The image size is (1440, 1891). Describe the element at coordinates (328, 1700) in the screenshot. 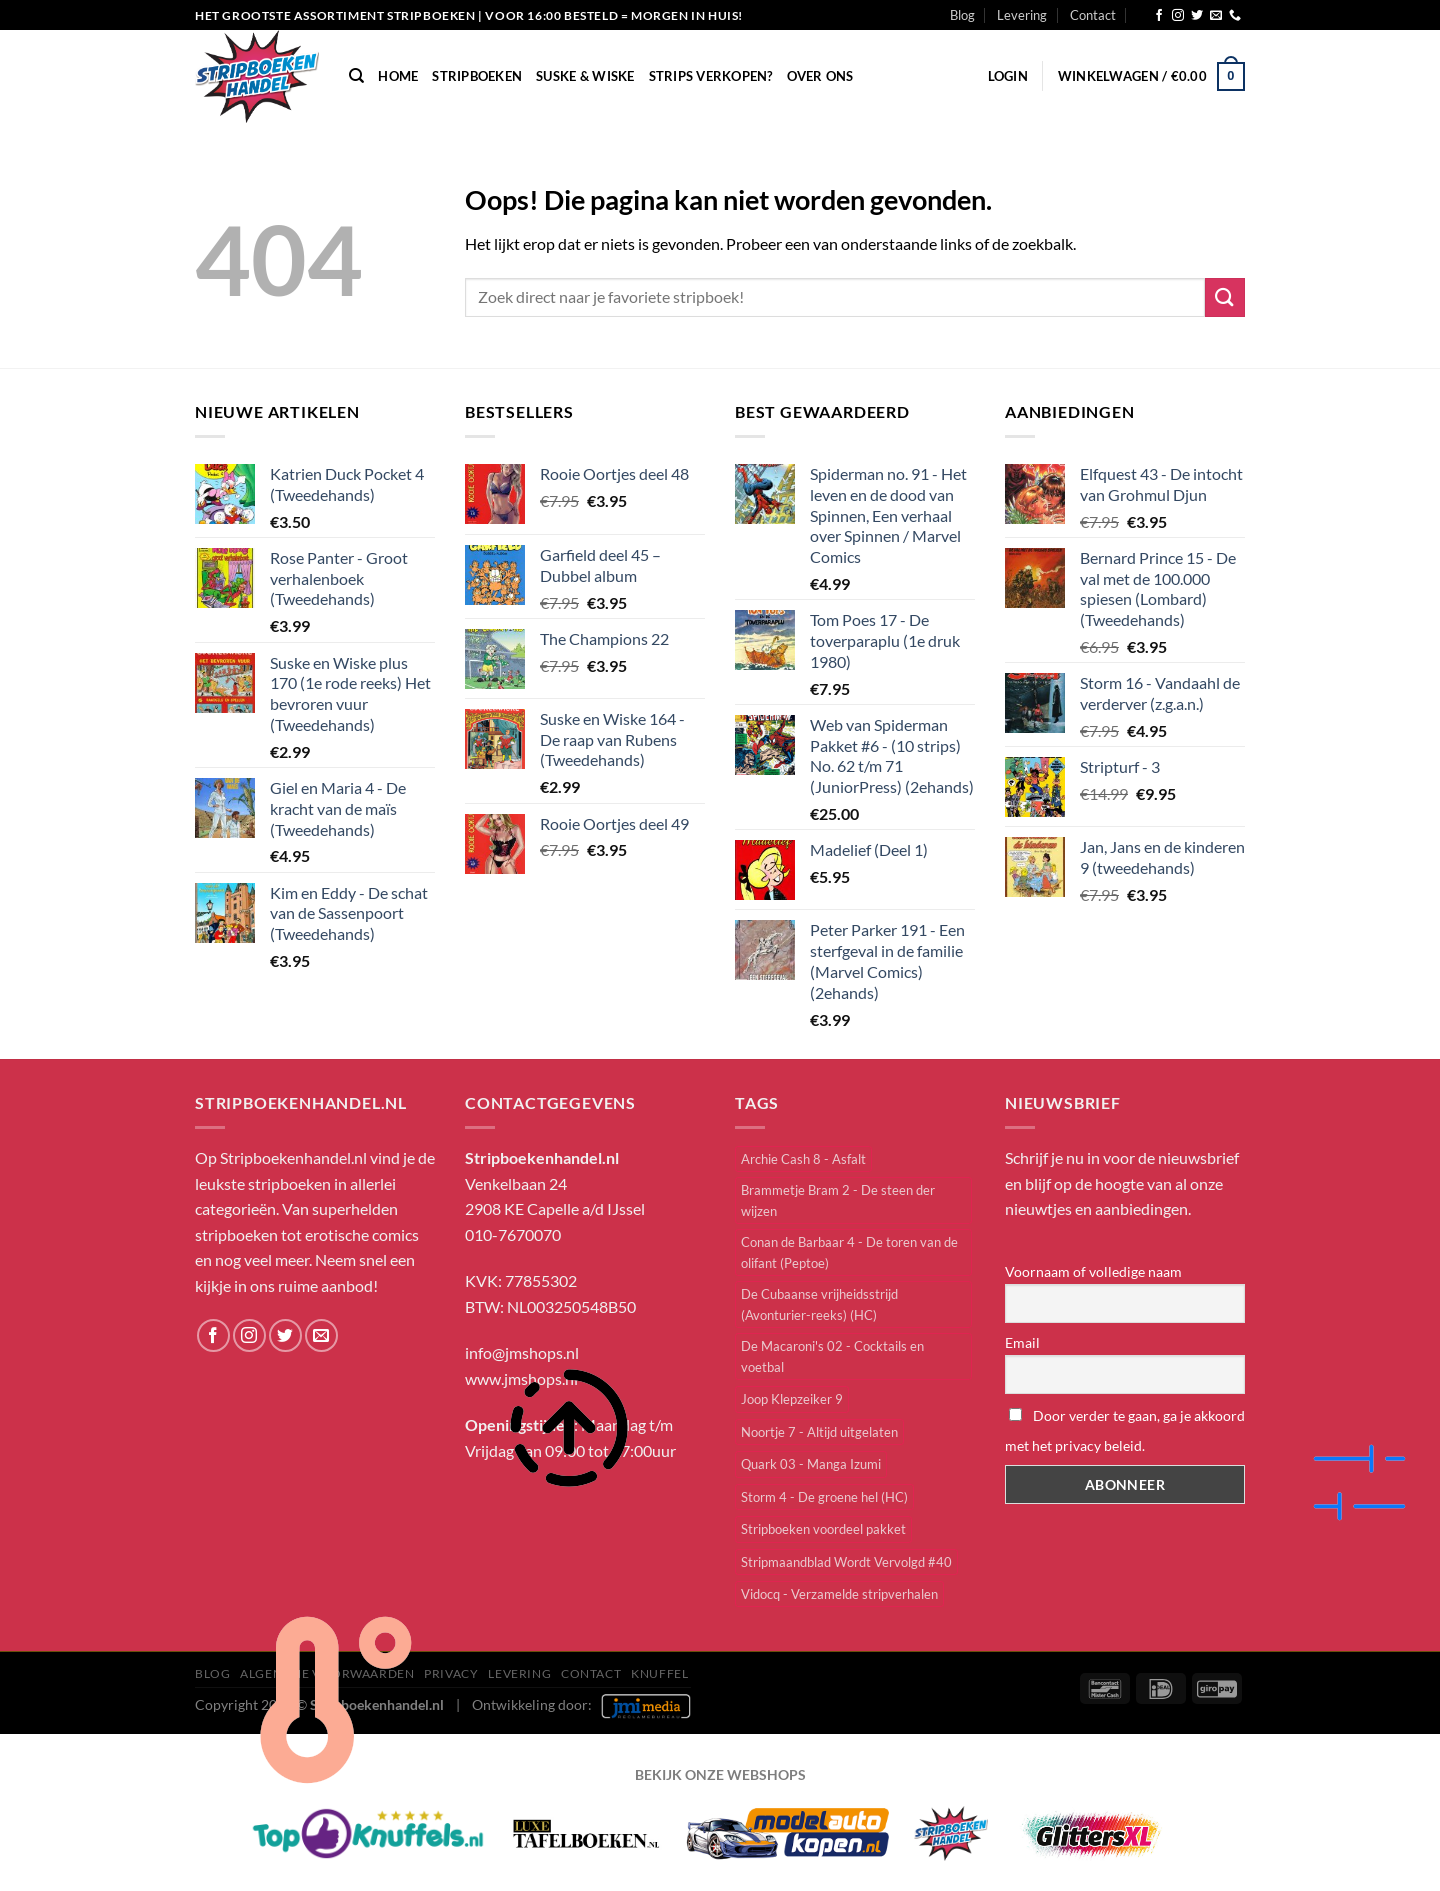

I see `indicates high temperature reading` at that location.